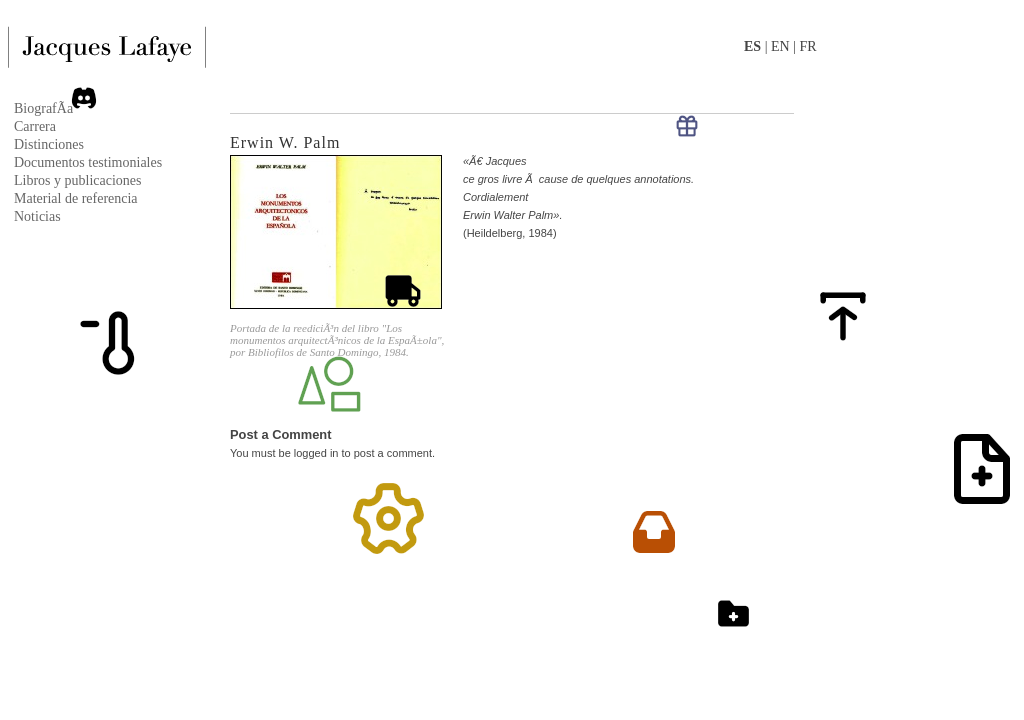  I want to click on create a new folder, so click(733, 613).